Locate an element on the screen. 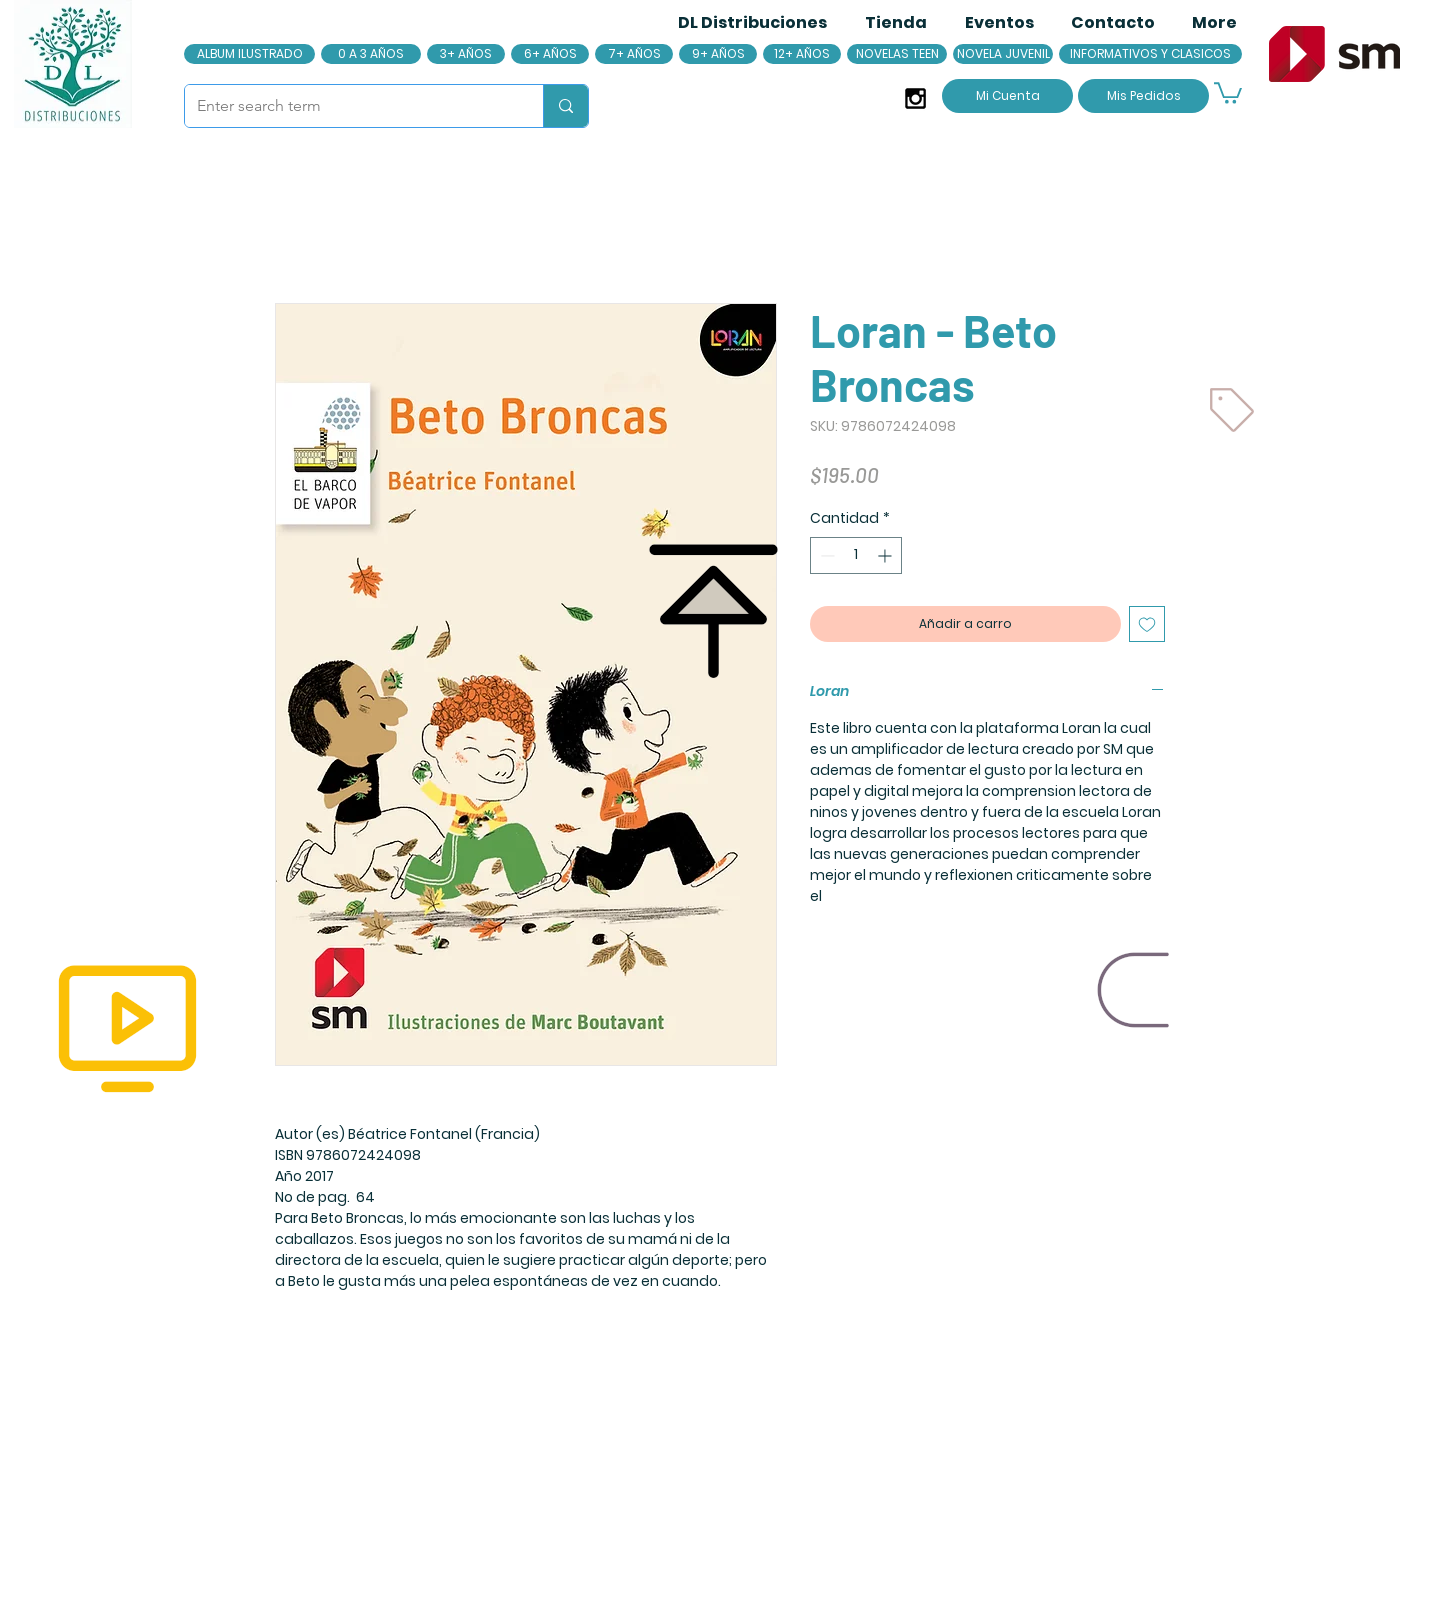 The width and height of the screenshot is (1440, 1613). indicates a proper subset relationship in mathematical notation is located at coordinates (1135, 990).